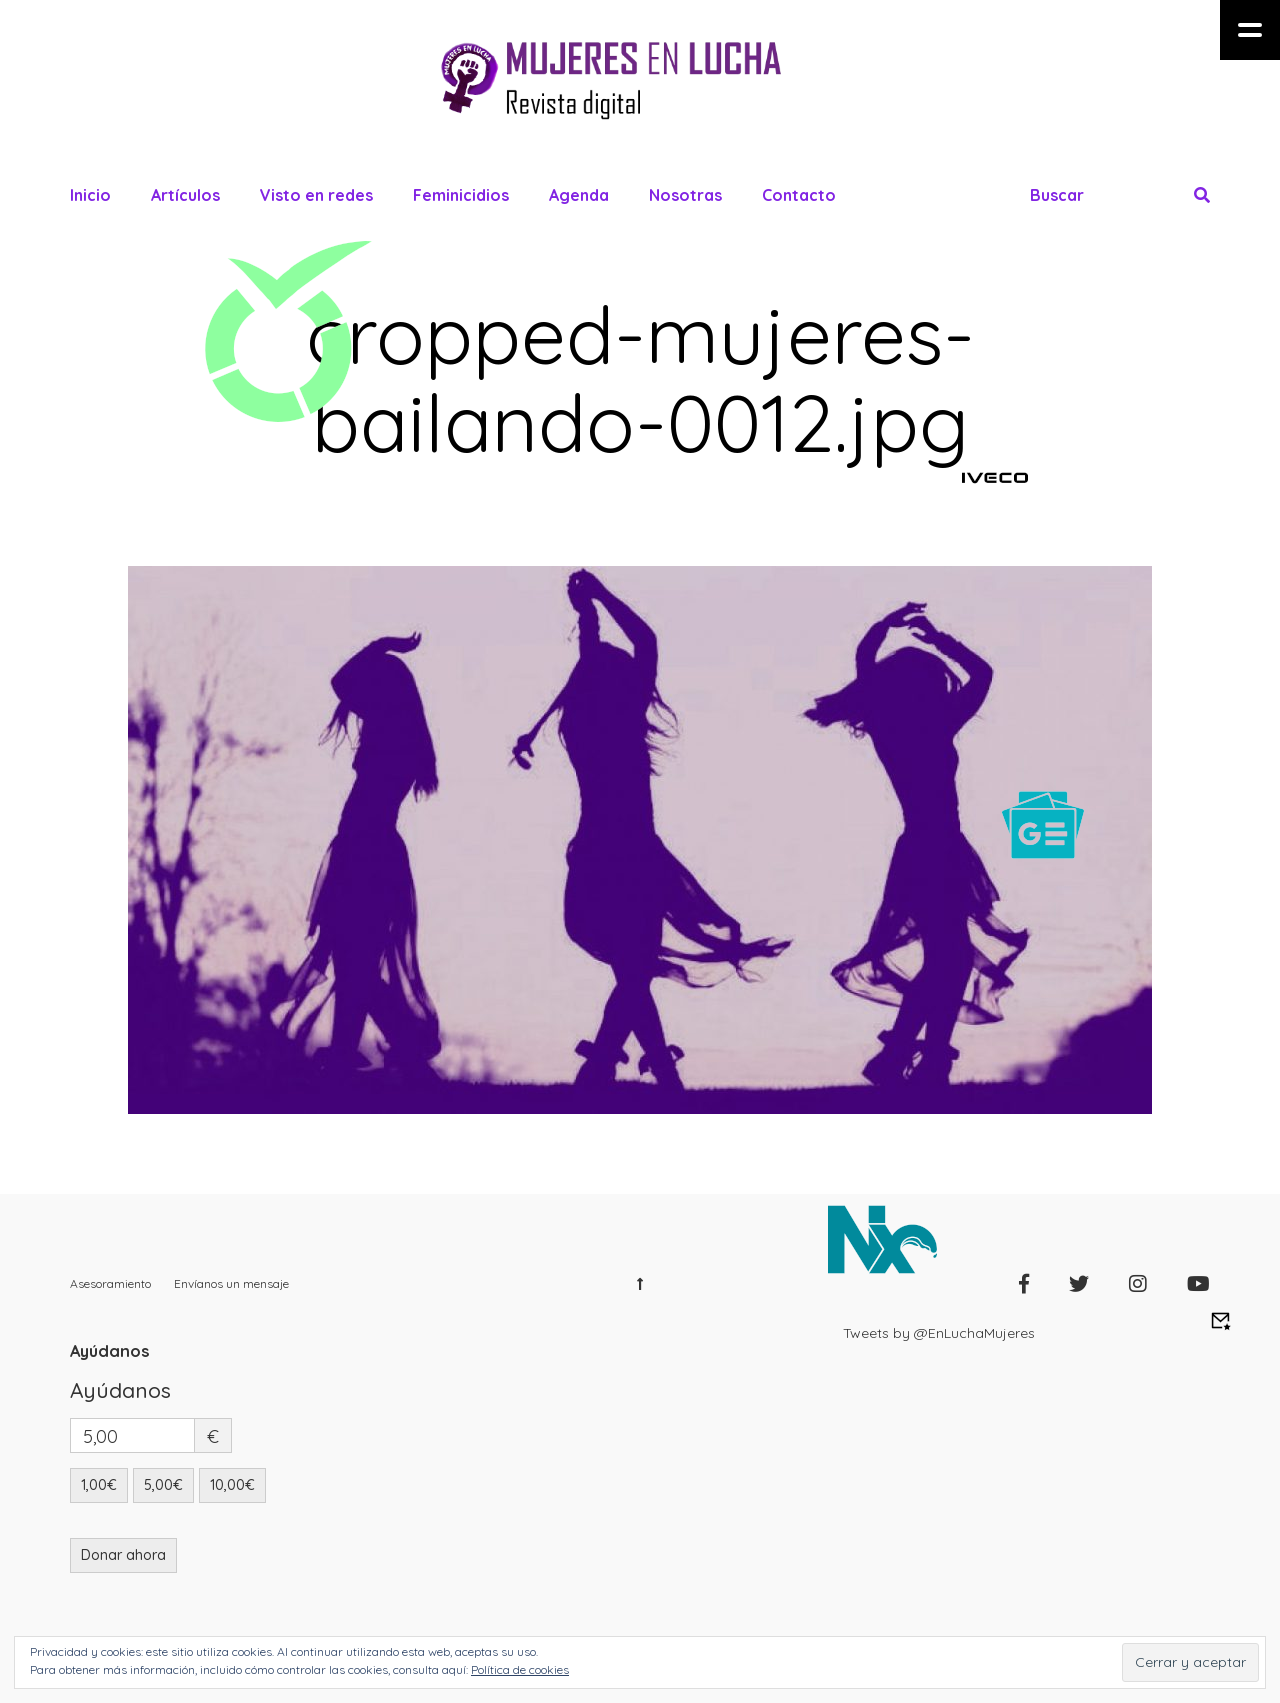  Describe the element at coordinates (995, 478) in the screenshot. I see `Iveco brand logo` at that location.